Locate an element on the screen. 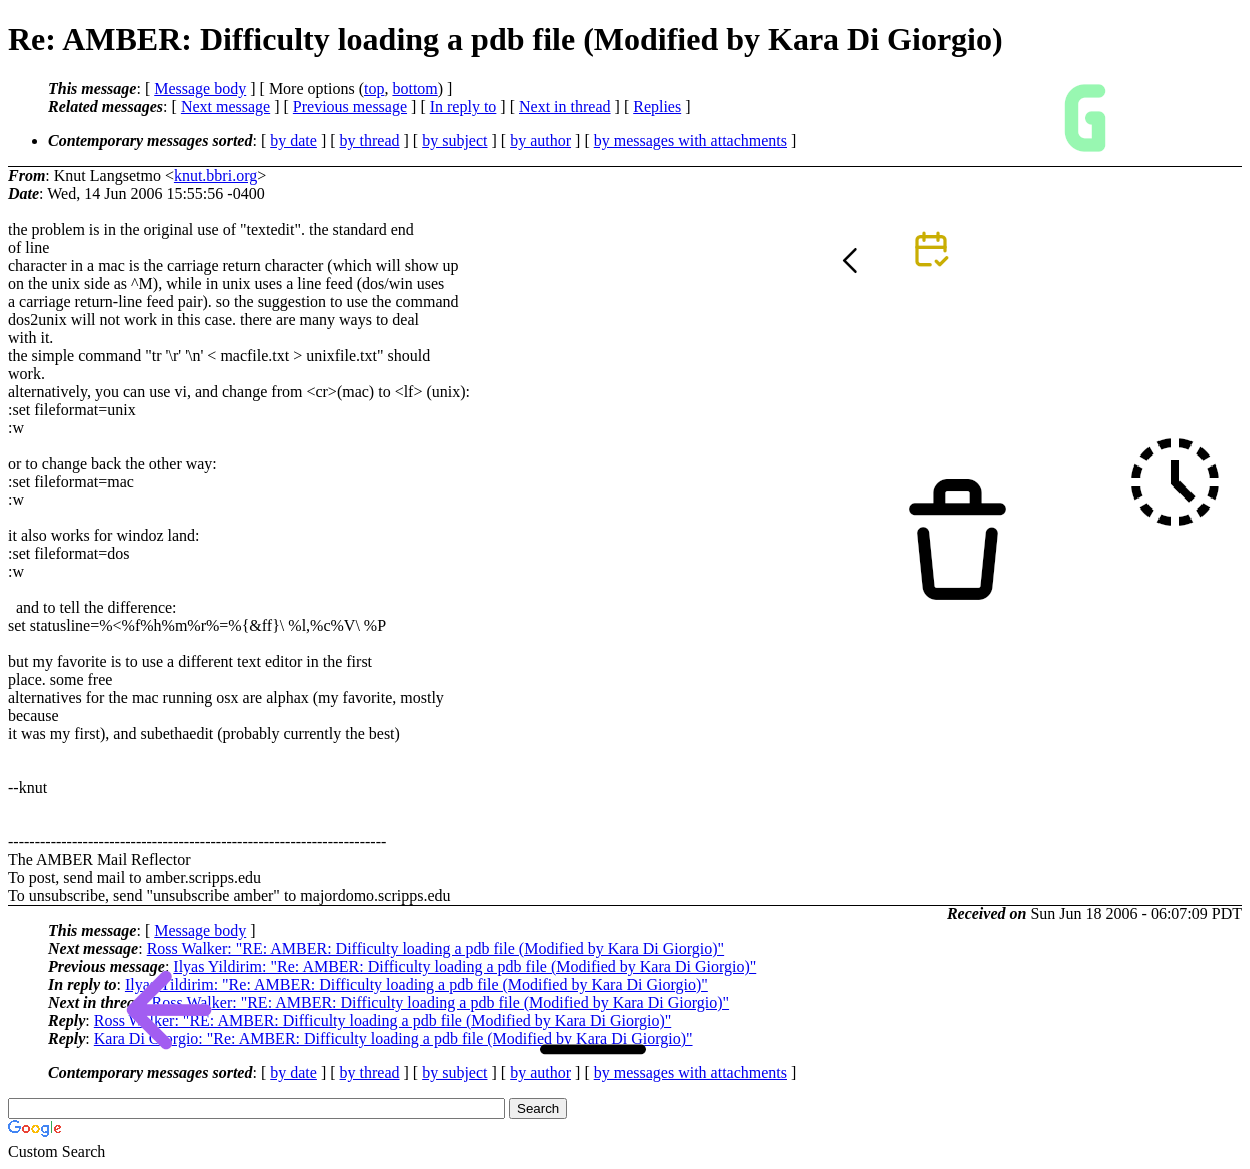 The height and width of the screenshot is (1169, 1250). delete this item is located at coordinates (957, 543).